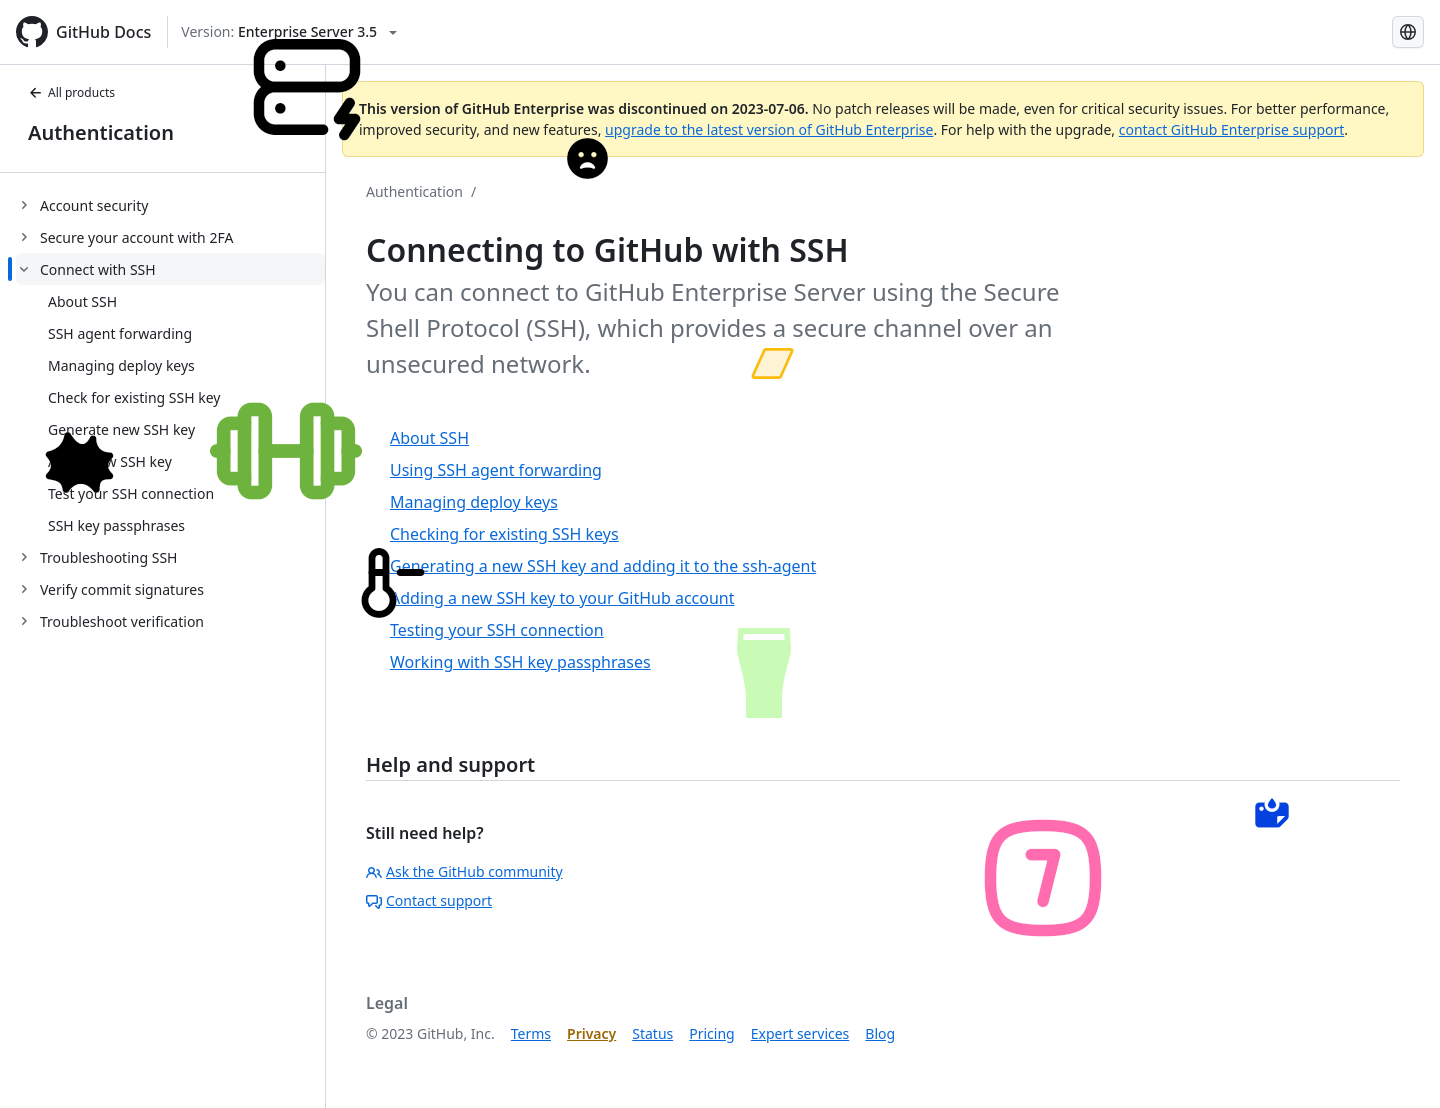  Describe the element at coordinates (1043, 878) in the screenshot. I see `indicates step 7 in a multi-step process` at that location.